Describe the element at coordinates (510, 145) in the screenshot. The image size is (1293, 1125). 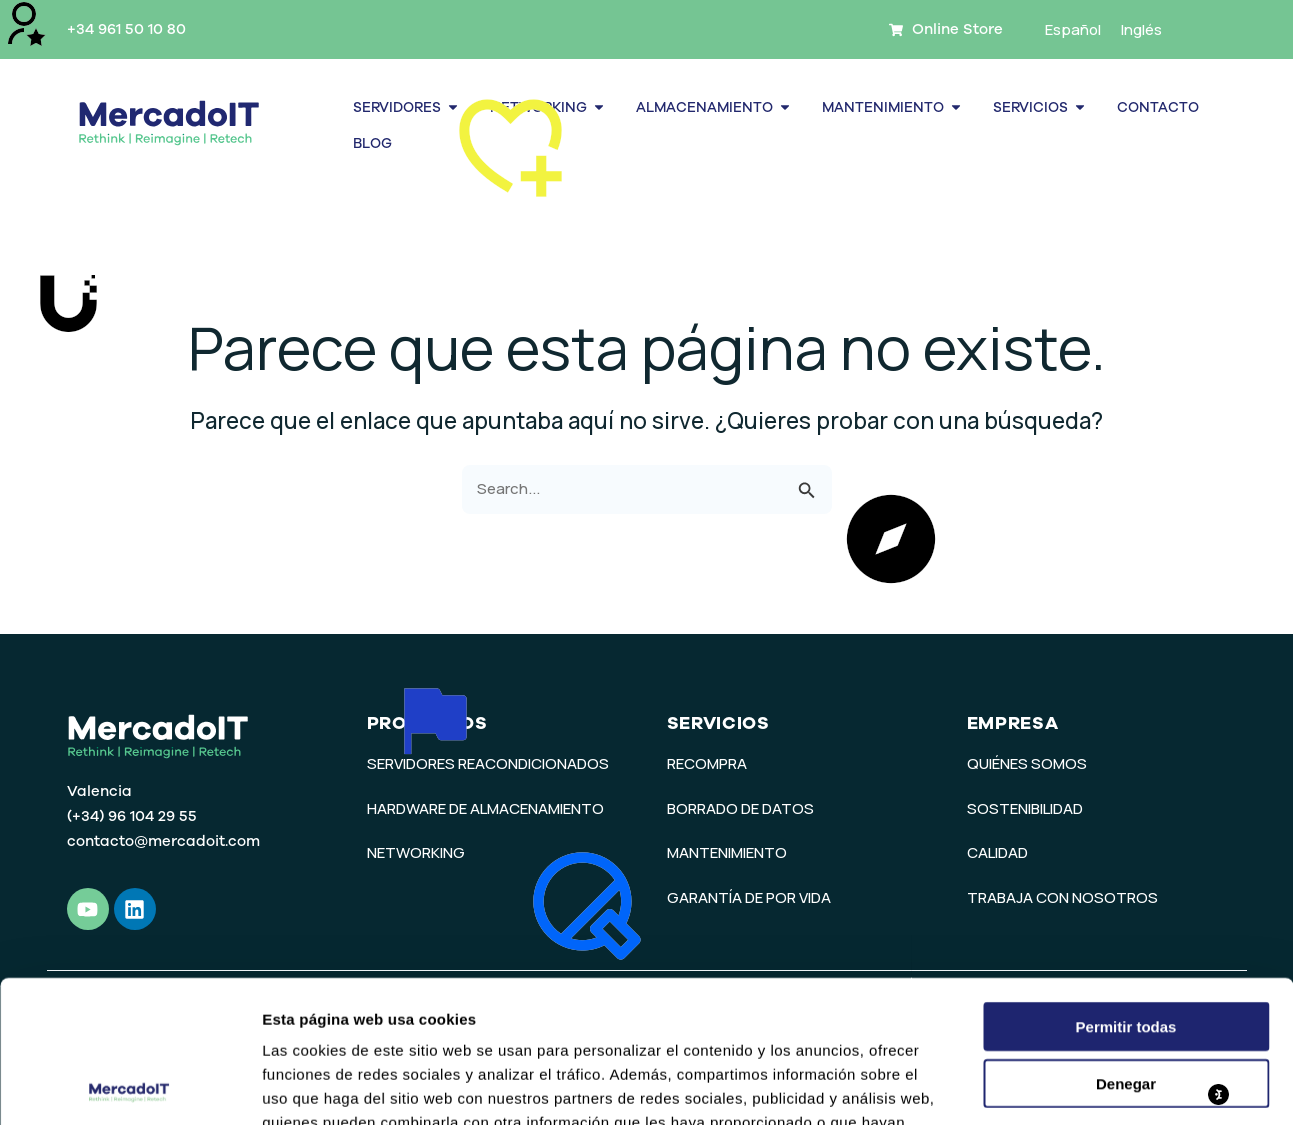
I see `add to favorites` at that location.